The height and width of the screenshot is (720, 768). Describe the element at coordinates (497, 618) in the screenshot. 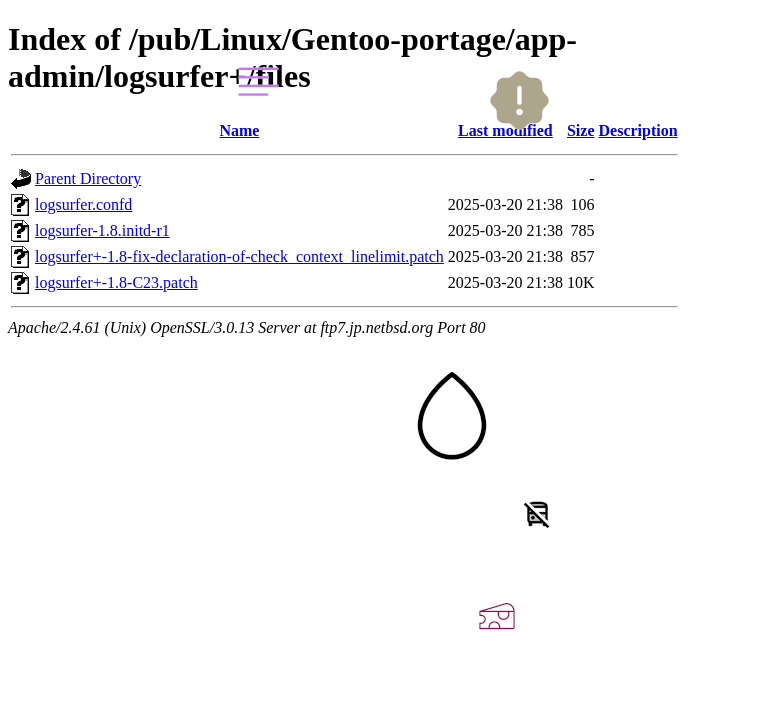

I see `cheese or dairy category in a food app` at that location.